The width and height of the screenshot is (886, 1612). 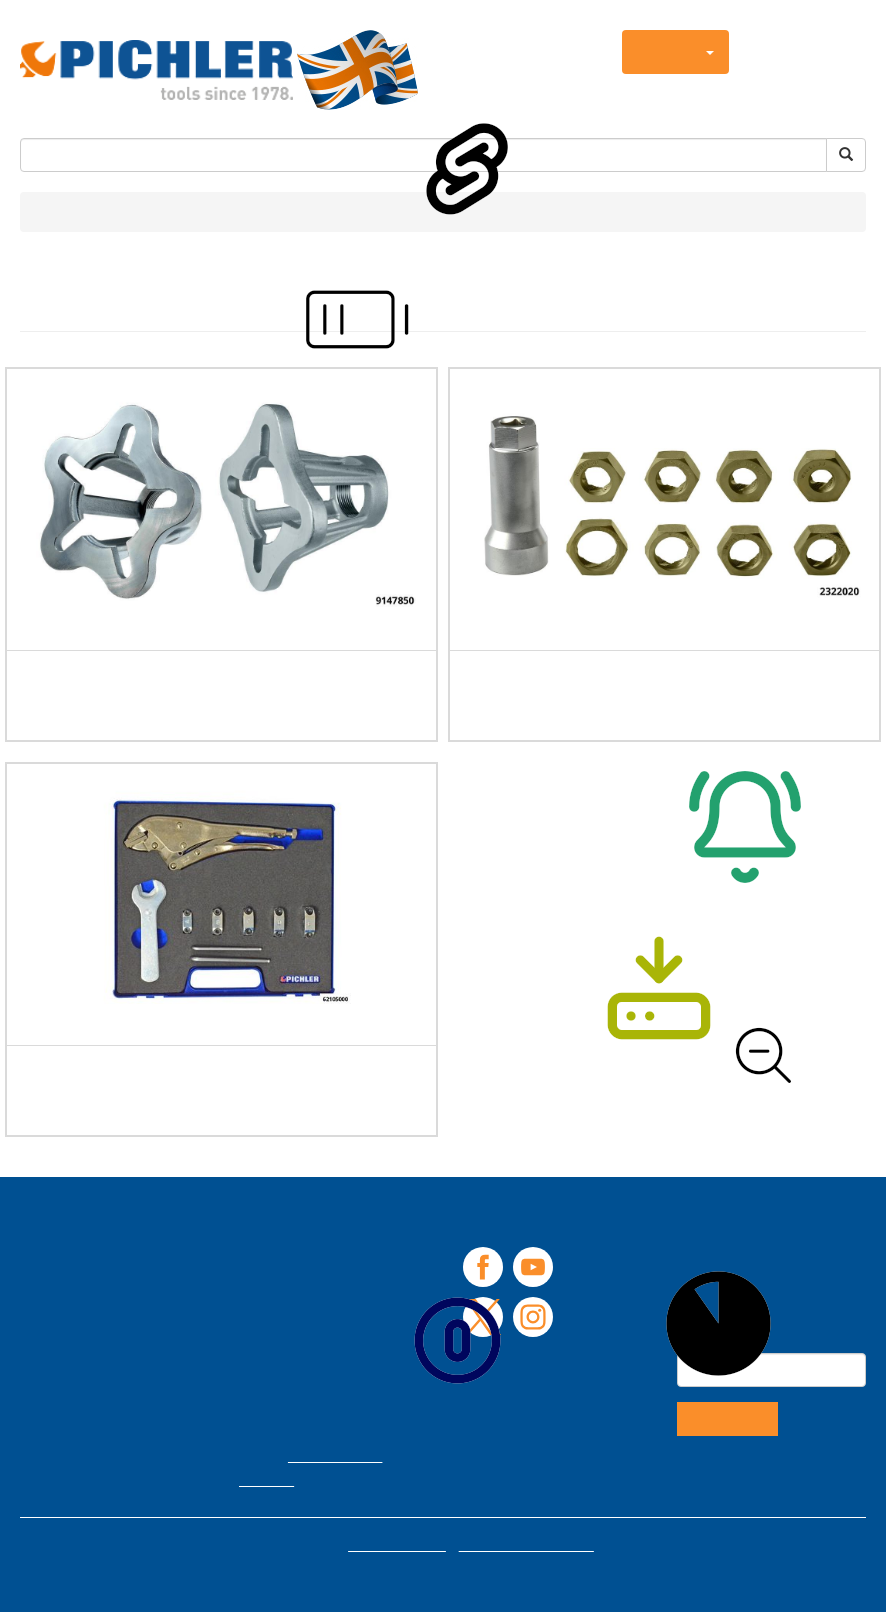 What do you see at coordinates (763, 1055) in the screenshot?
I see `zoom out` at bounding box center [763, 1055].